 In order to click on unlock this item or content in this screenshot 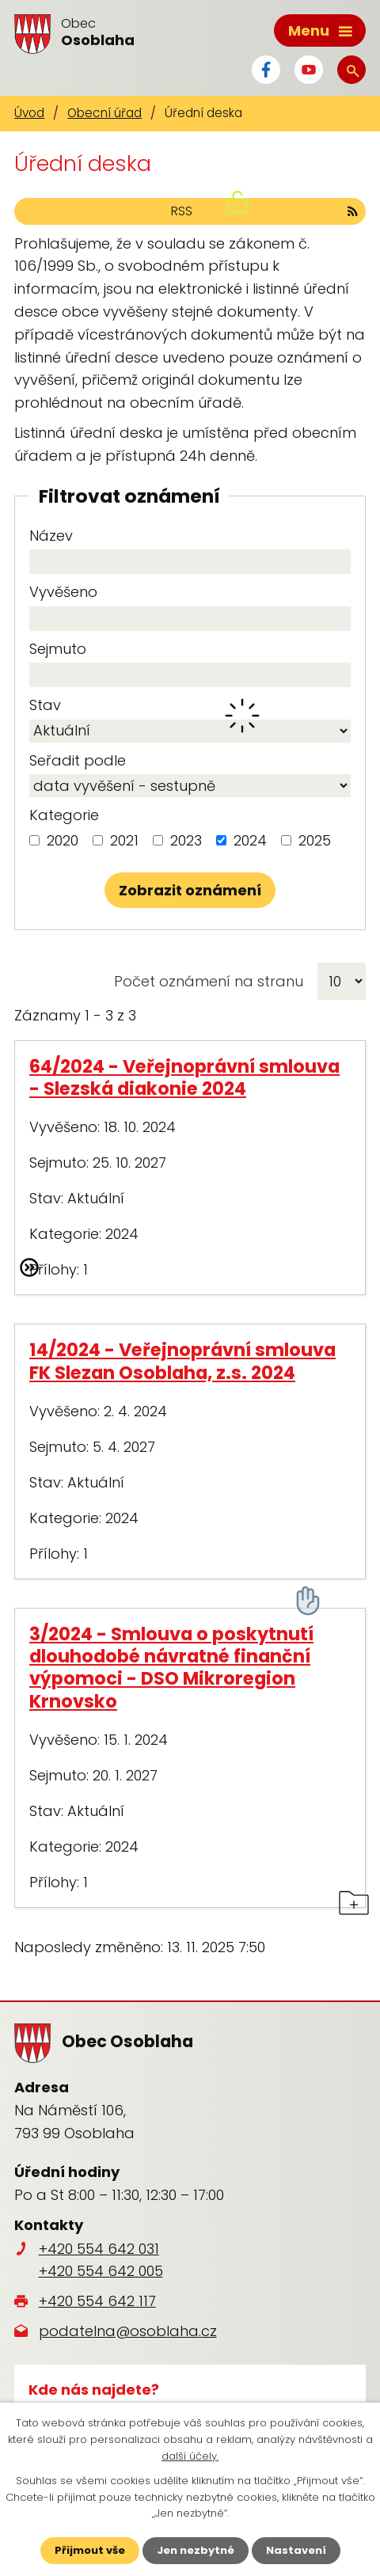, I will do `click(238, 203)`.